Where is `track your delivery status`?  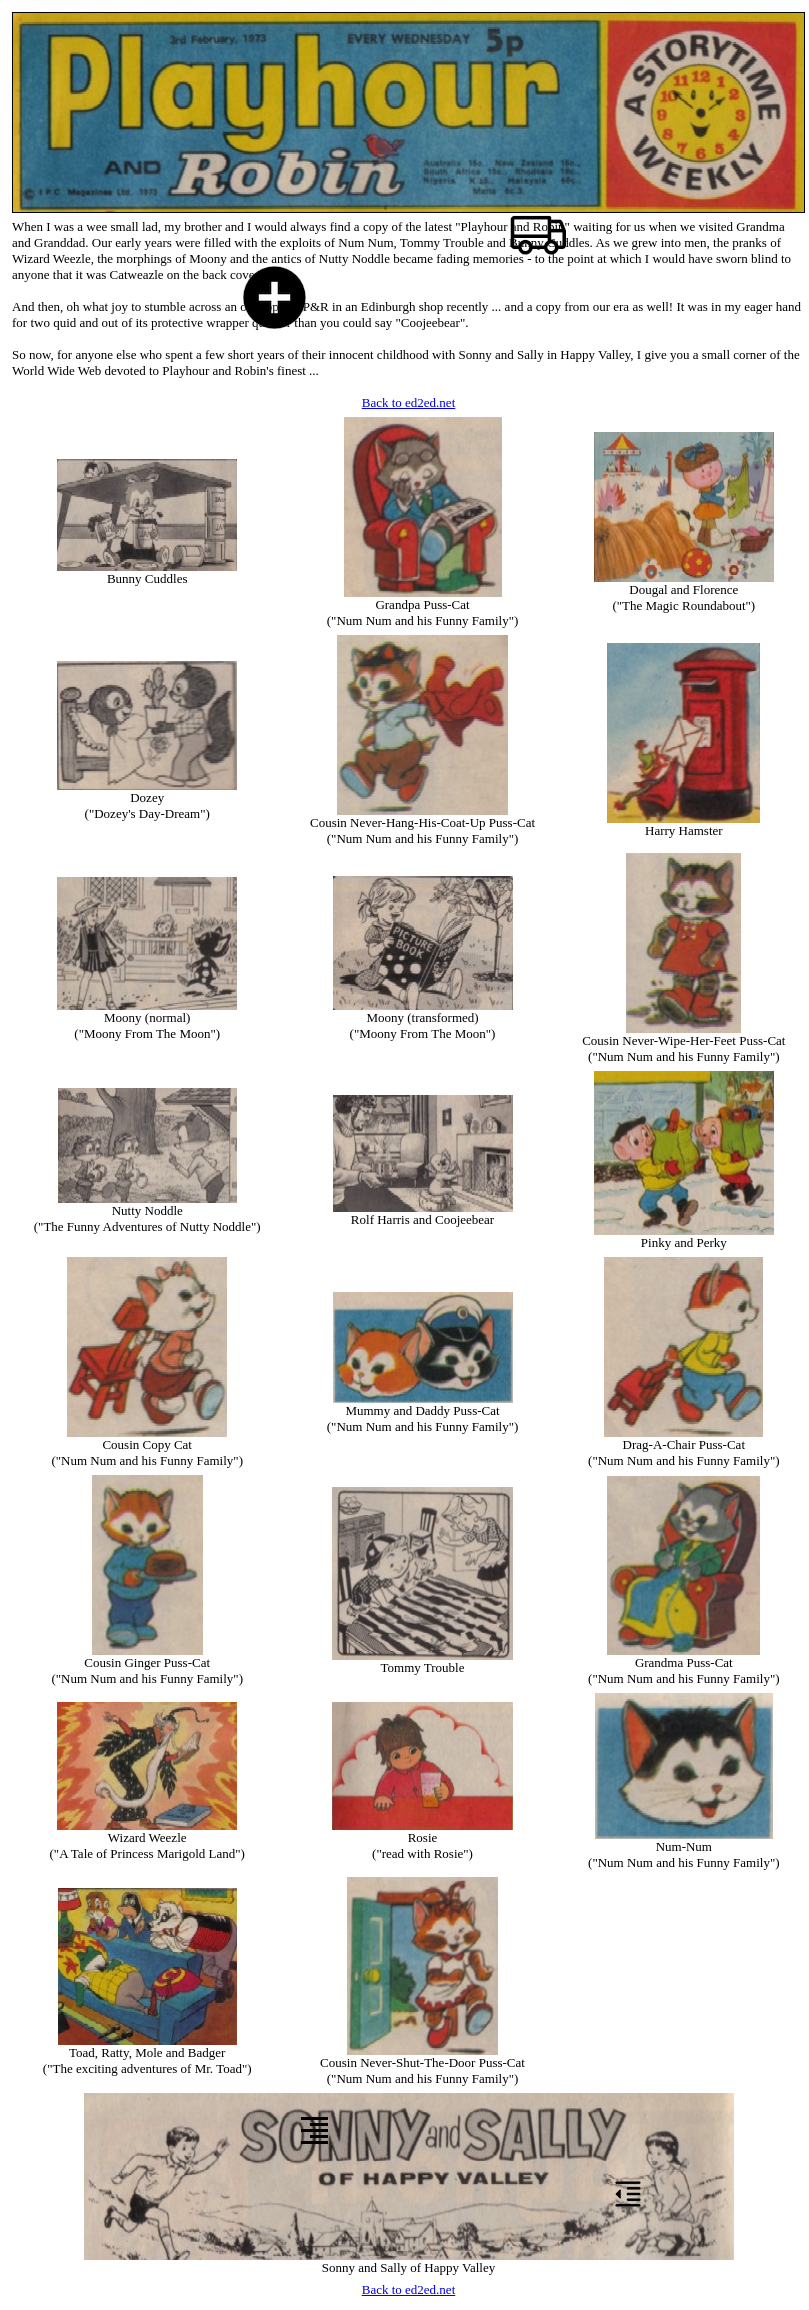 track your delivery status is located at coordinates (536, 232).